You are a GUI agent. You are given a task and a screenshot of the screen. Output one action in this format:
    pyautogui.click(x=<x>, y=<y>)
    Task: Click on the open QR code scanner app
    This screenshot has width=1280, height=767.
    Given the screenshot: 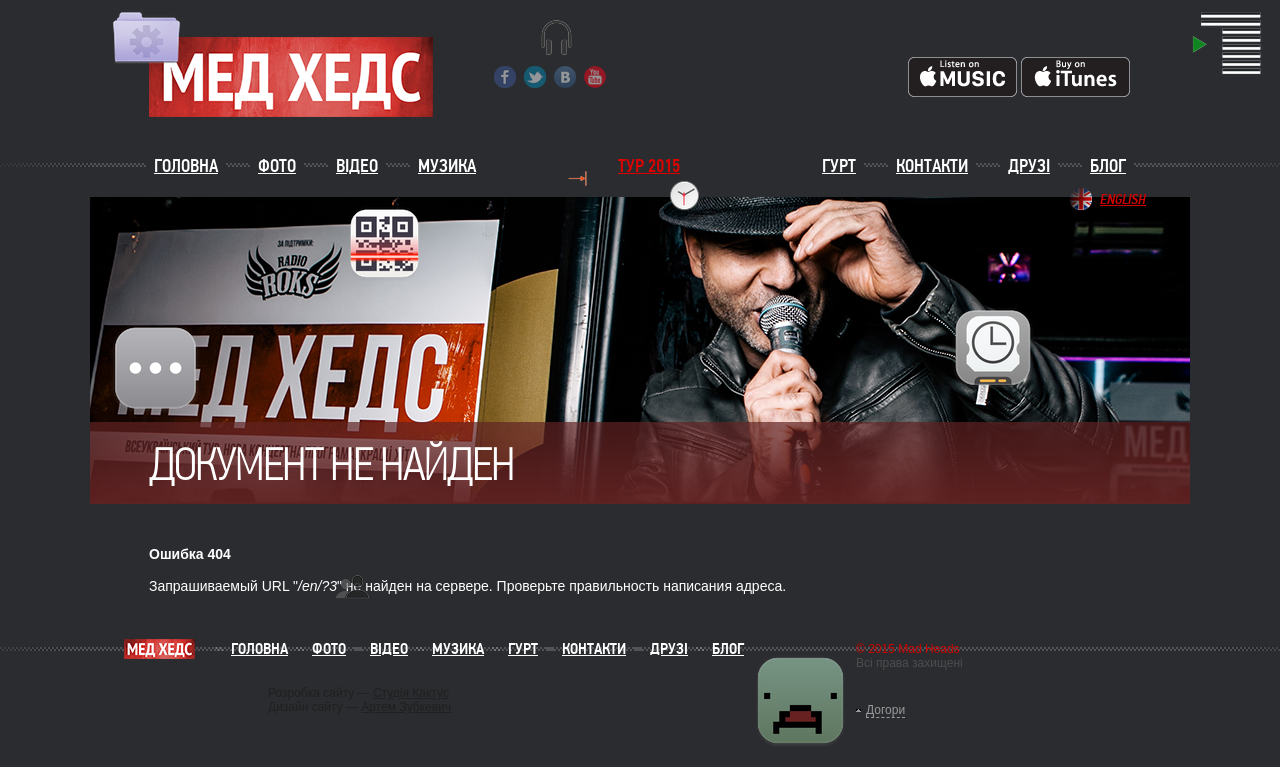 What is the action you would take?
    pyautogui.click(x=384, y=243)
    